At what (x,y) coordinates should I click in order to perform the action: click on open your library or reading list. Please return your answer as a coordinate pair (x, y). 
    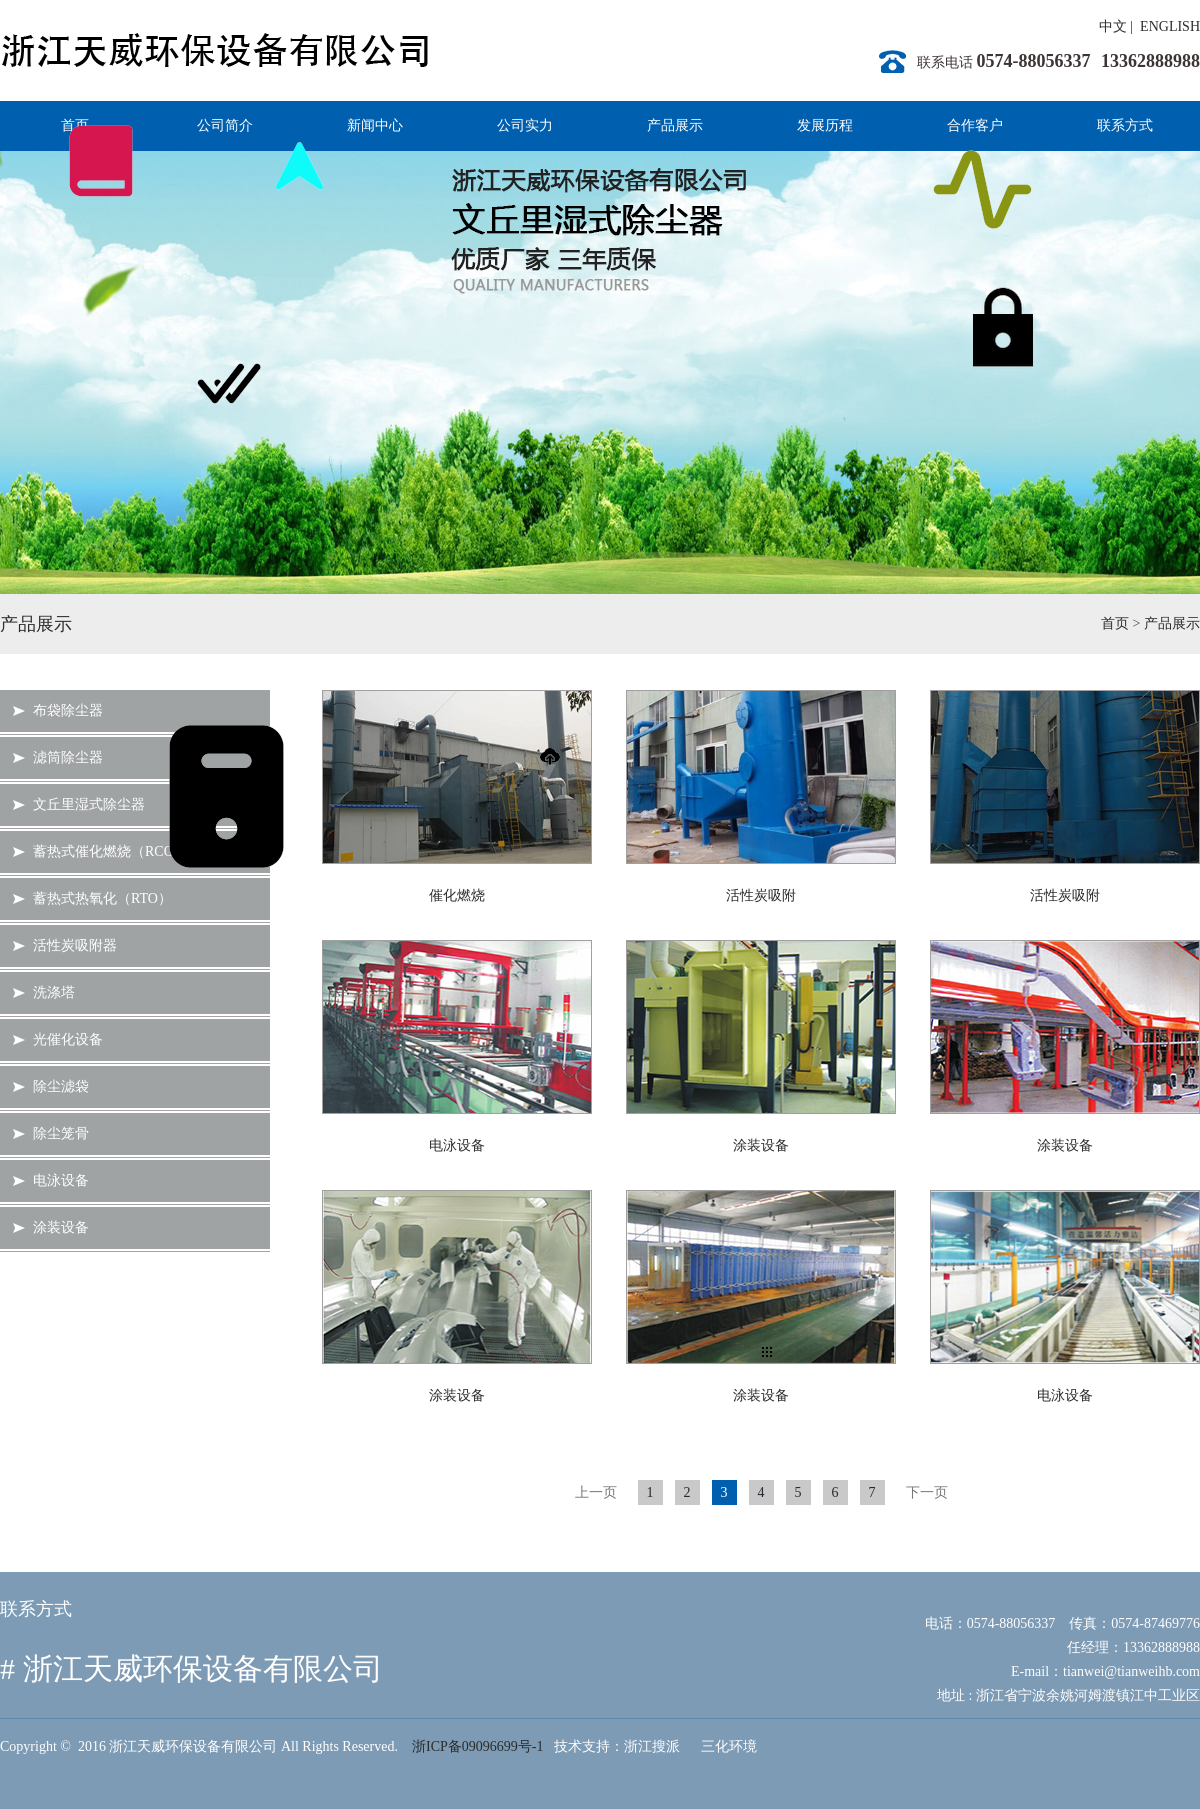
    Looking at the image, I should click on (101, 161).